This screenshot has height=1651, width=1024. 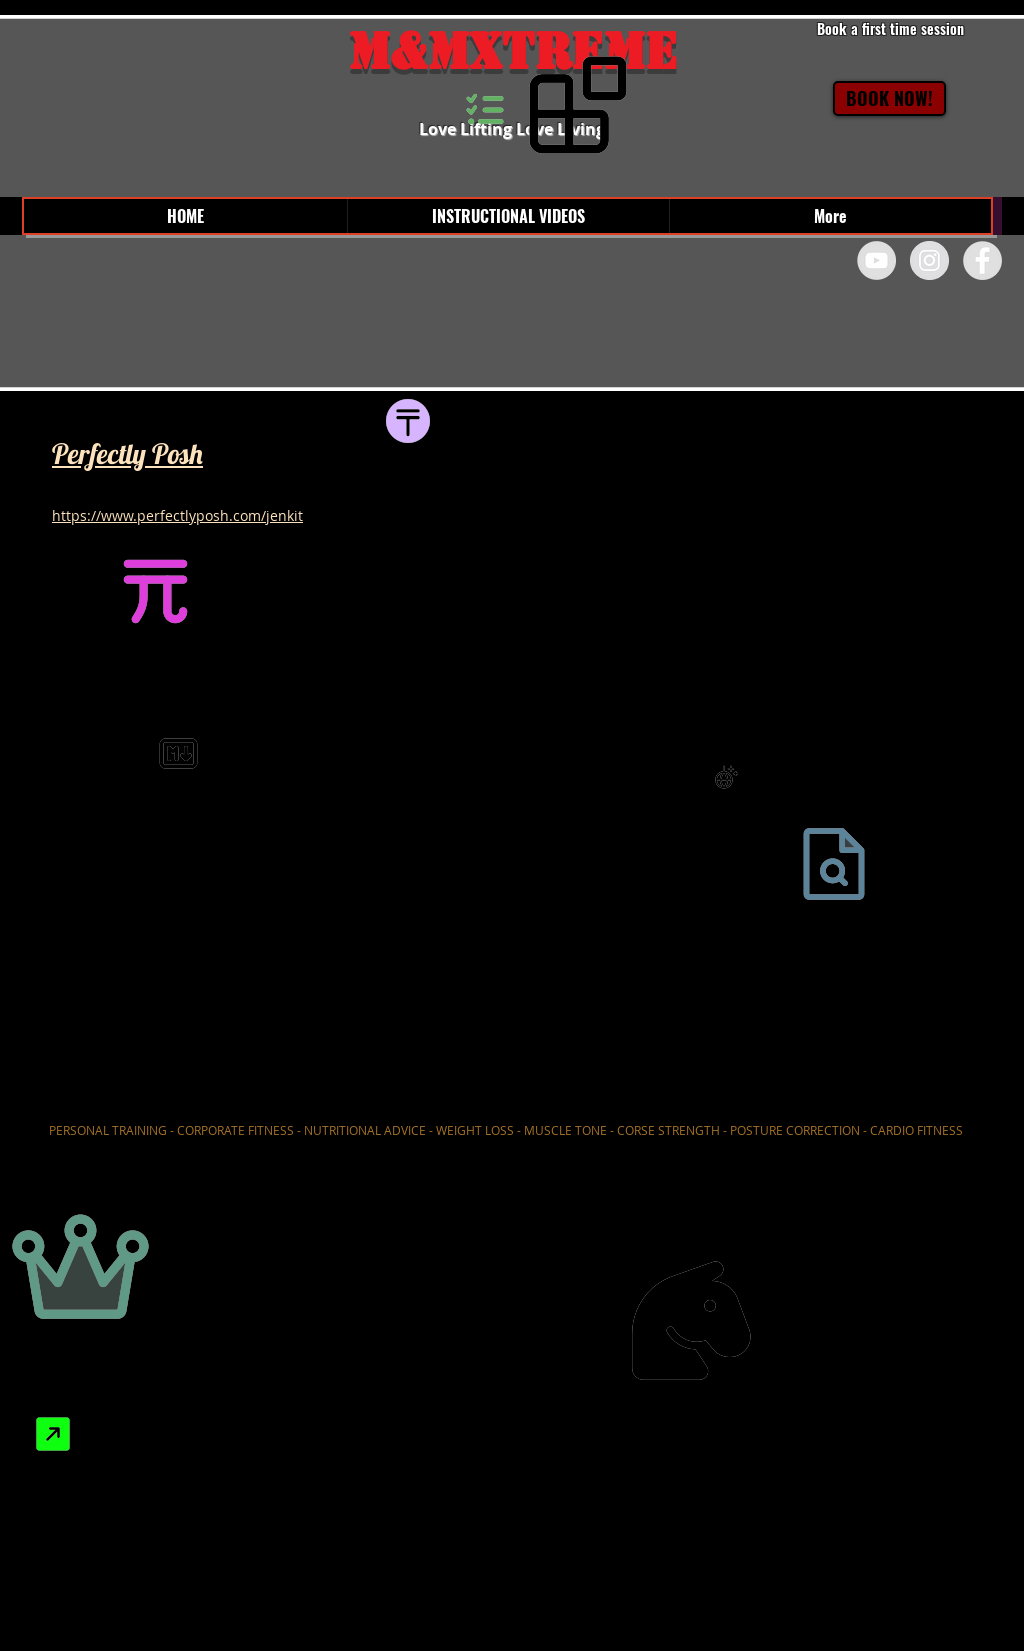 What do you see at coordinates (578, 105) in the screenshot?
I see `access modular components or blocks` at bounding box center [578, 105].